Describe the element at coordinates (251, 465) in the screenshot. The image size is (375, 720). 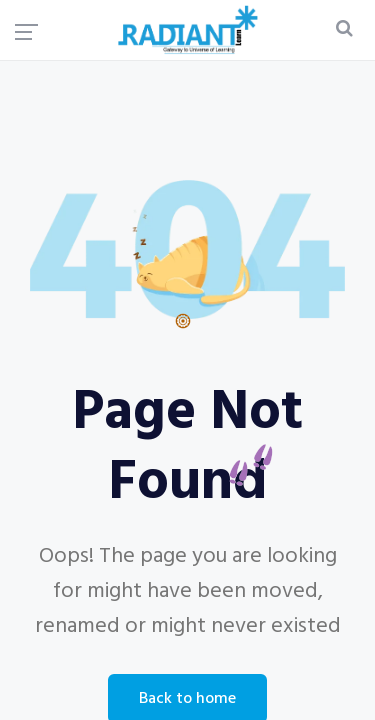
I see `track wildlife or animal sightings` at that location.